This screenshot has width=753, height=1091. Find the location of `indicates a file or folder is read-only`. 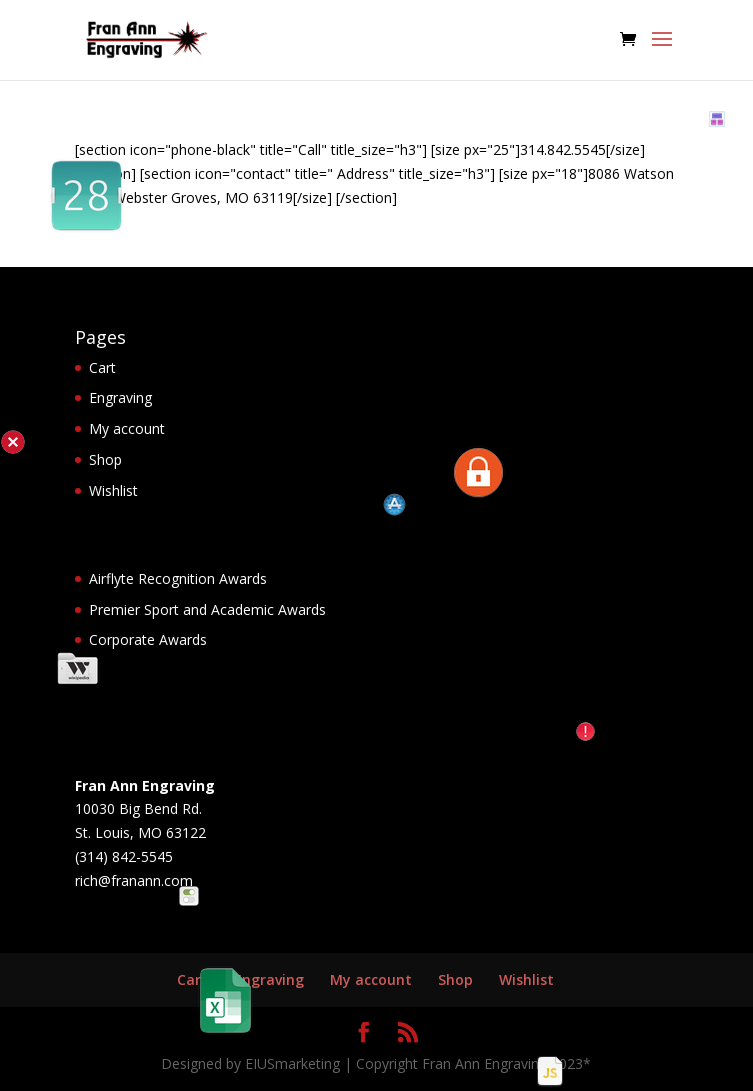

indicates a file or folder is read-only is located at coordinates (478, 472).